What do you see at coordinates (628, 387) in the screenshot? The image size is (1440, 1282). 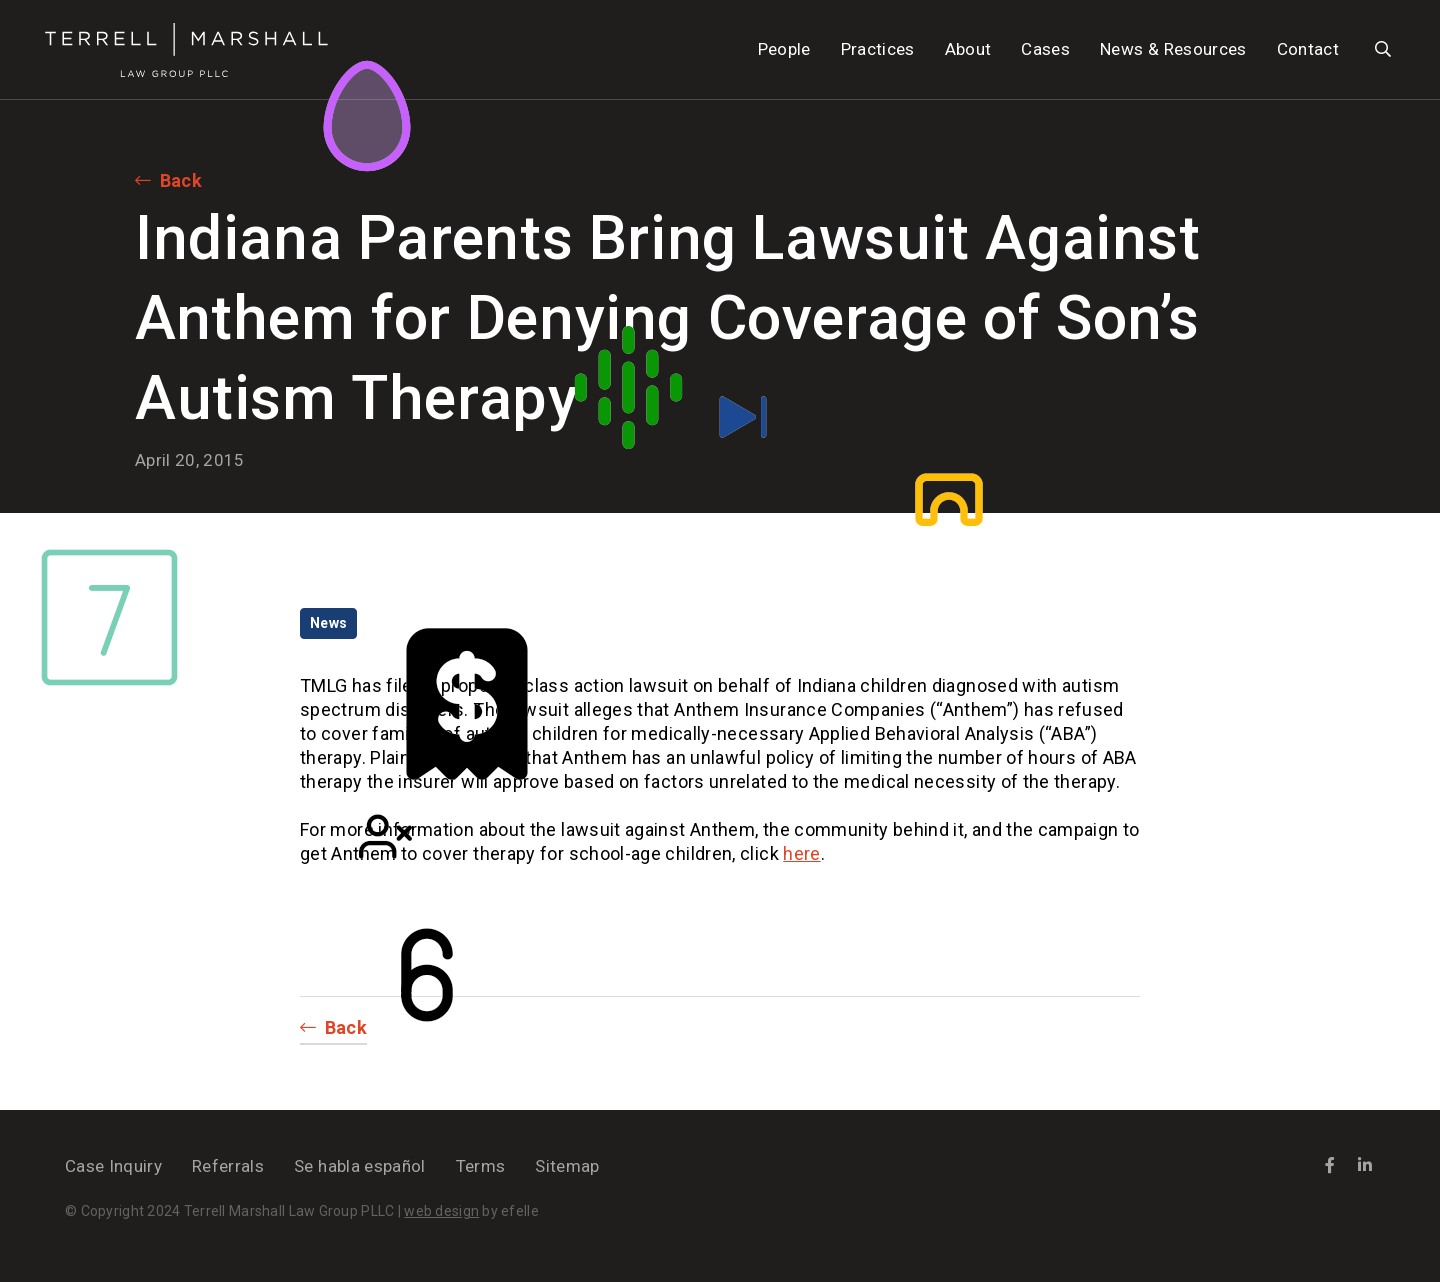 I see `open google podcasts app` at bounding box center [628, 387].